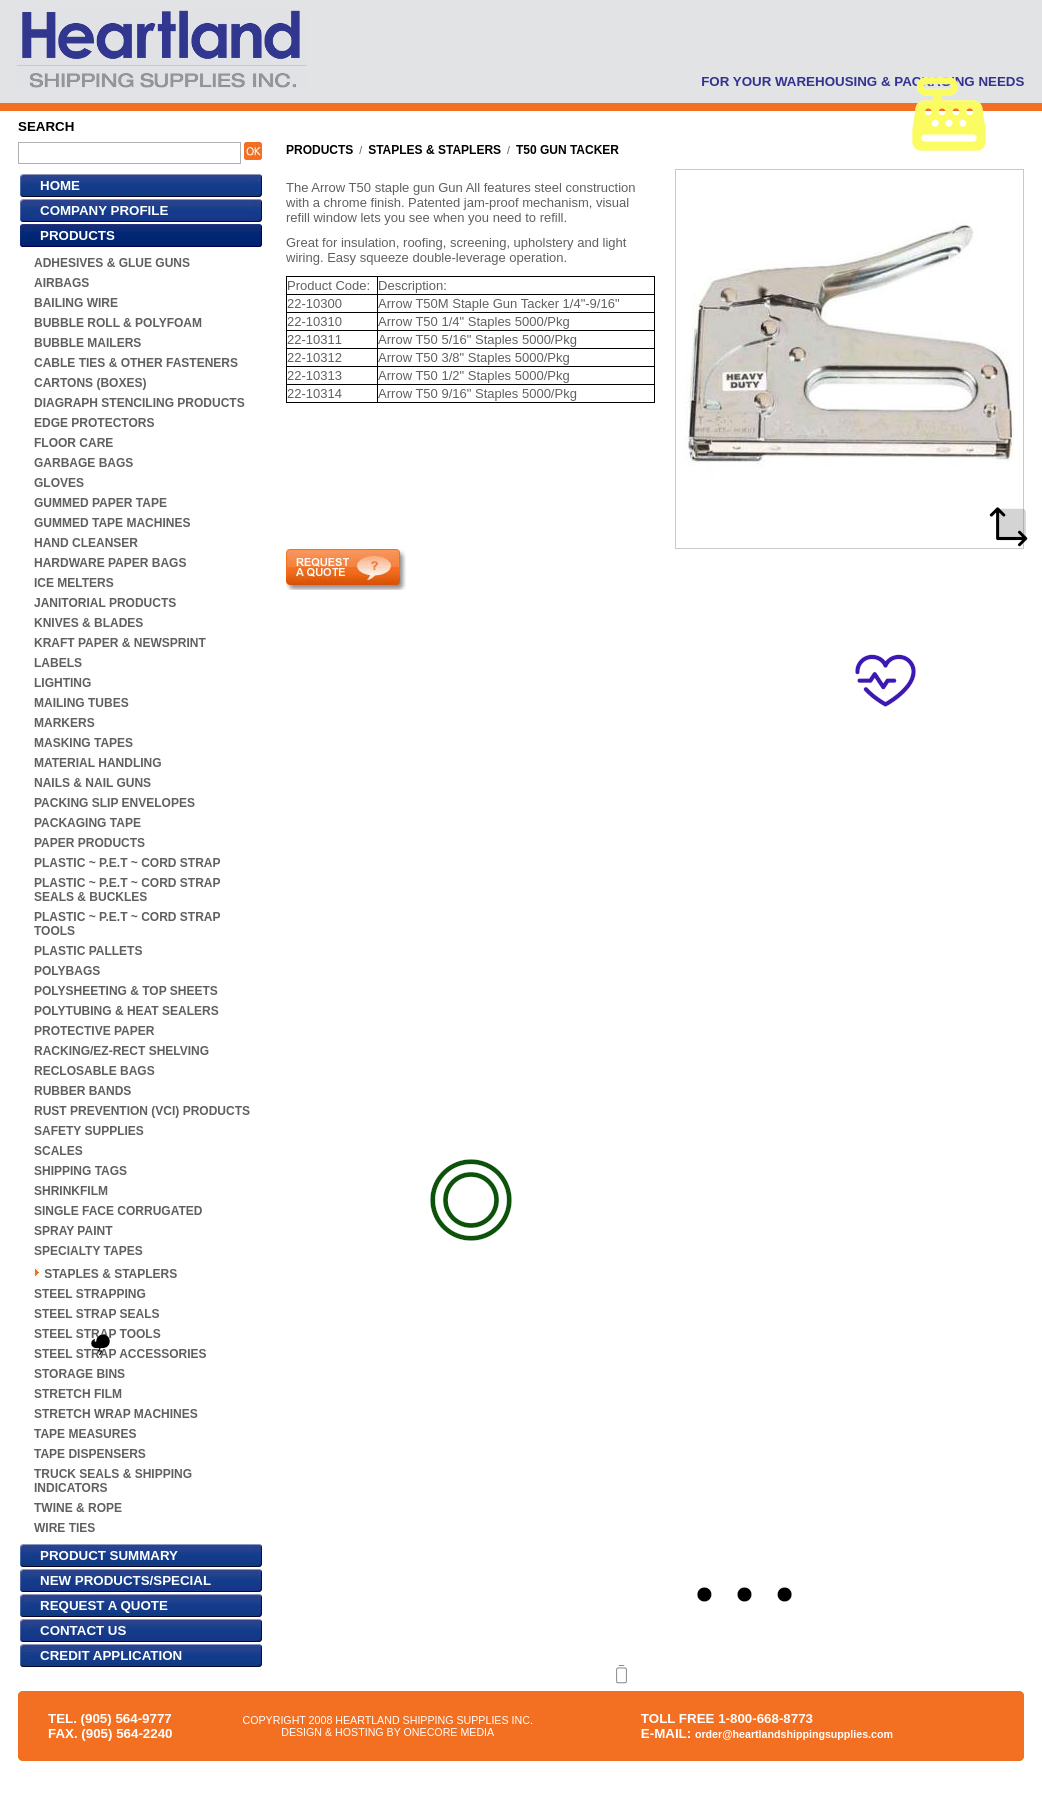  Describe the element at coordinates (621, 1674) in the screenshot. I see `indicates battery is completely drained` at that location.